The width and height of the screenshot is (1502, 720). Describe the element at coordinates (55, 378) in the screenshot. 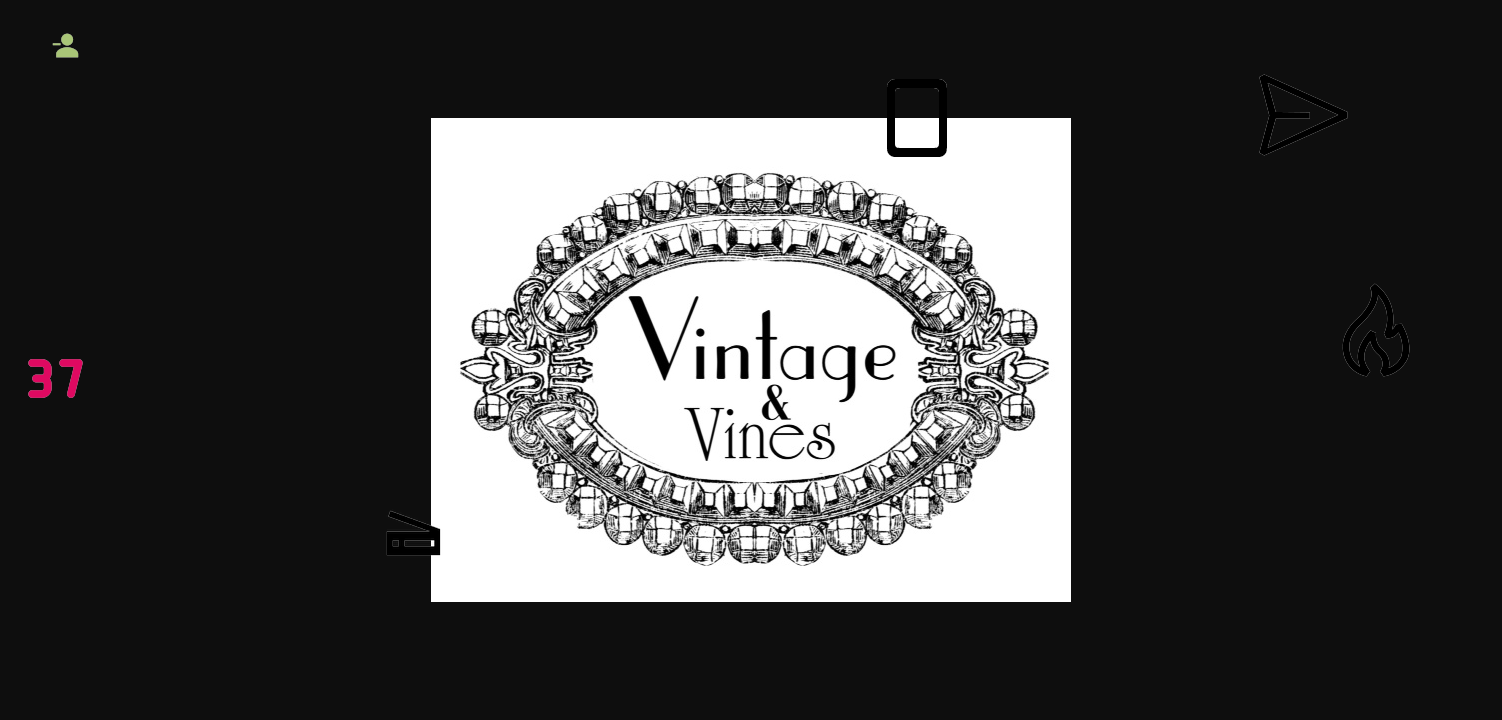

I see `displays the number 37 as a numeric indicator or badge` at that location.